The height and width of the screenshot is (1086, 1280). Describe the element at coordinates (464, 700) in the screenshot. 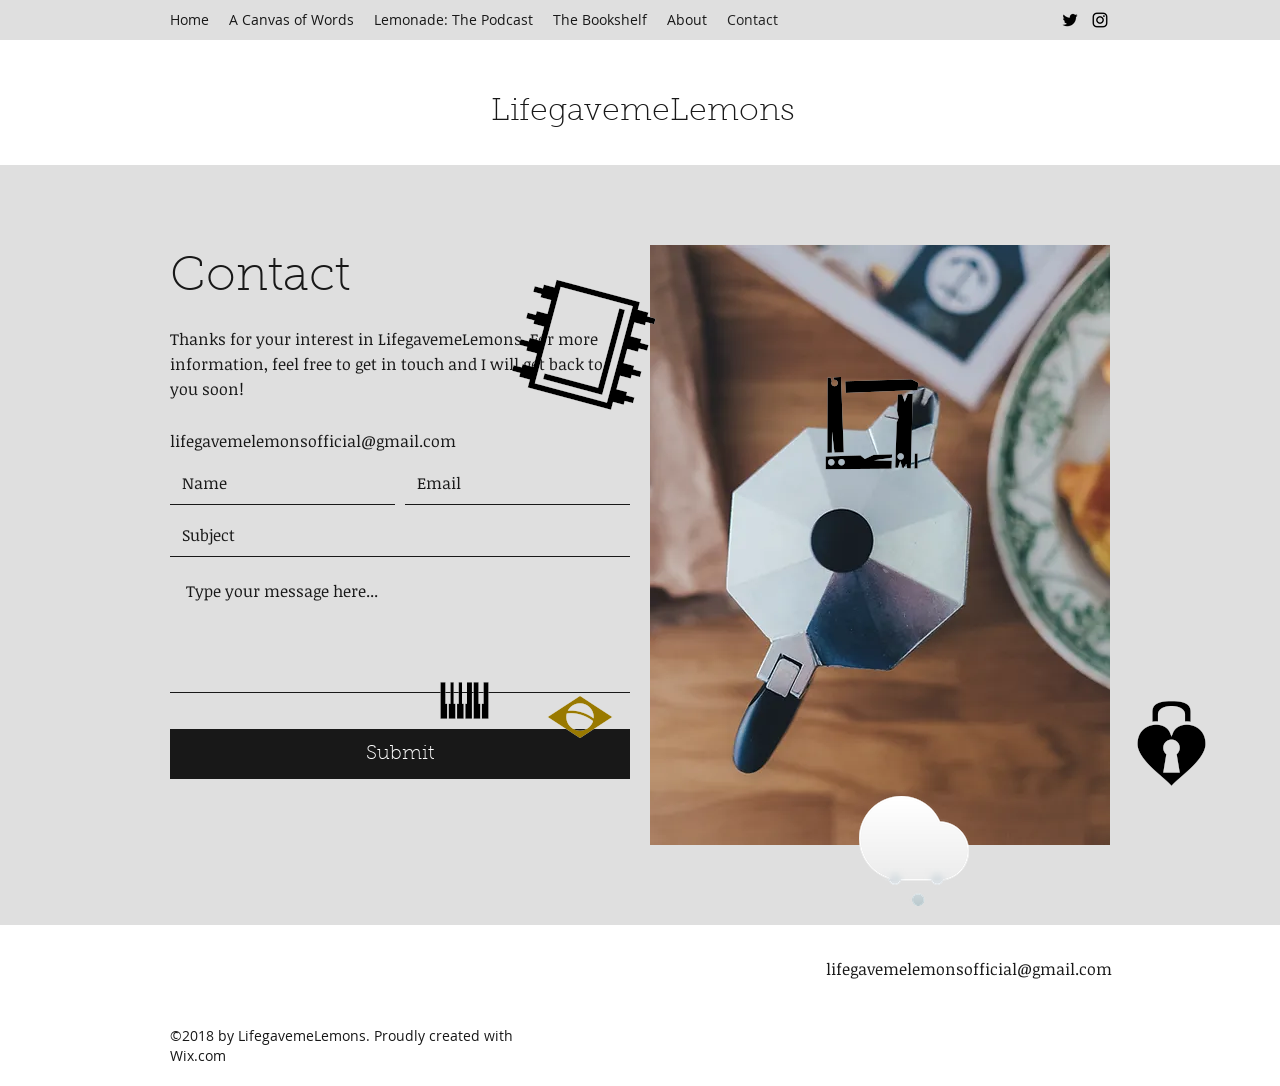

I see `open piano or keyboard instrument` at that location.